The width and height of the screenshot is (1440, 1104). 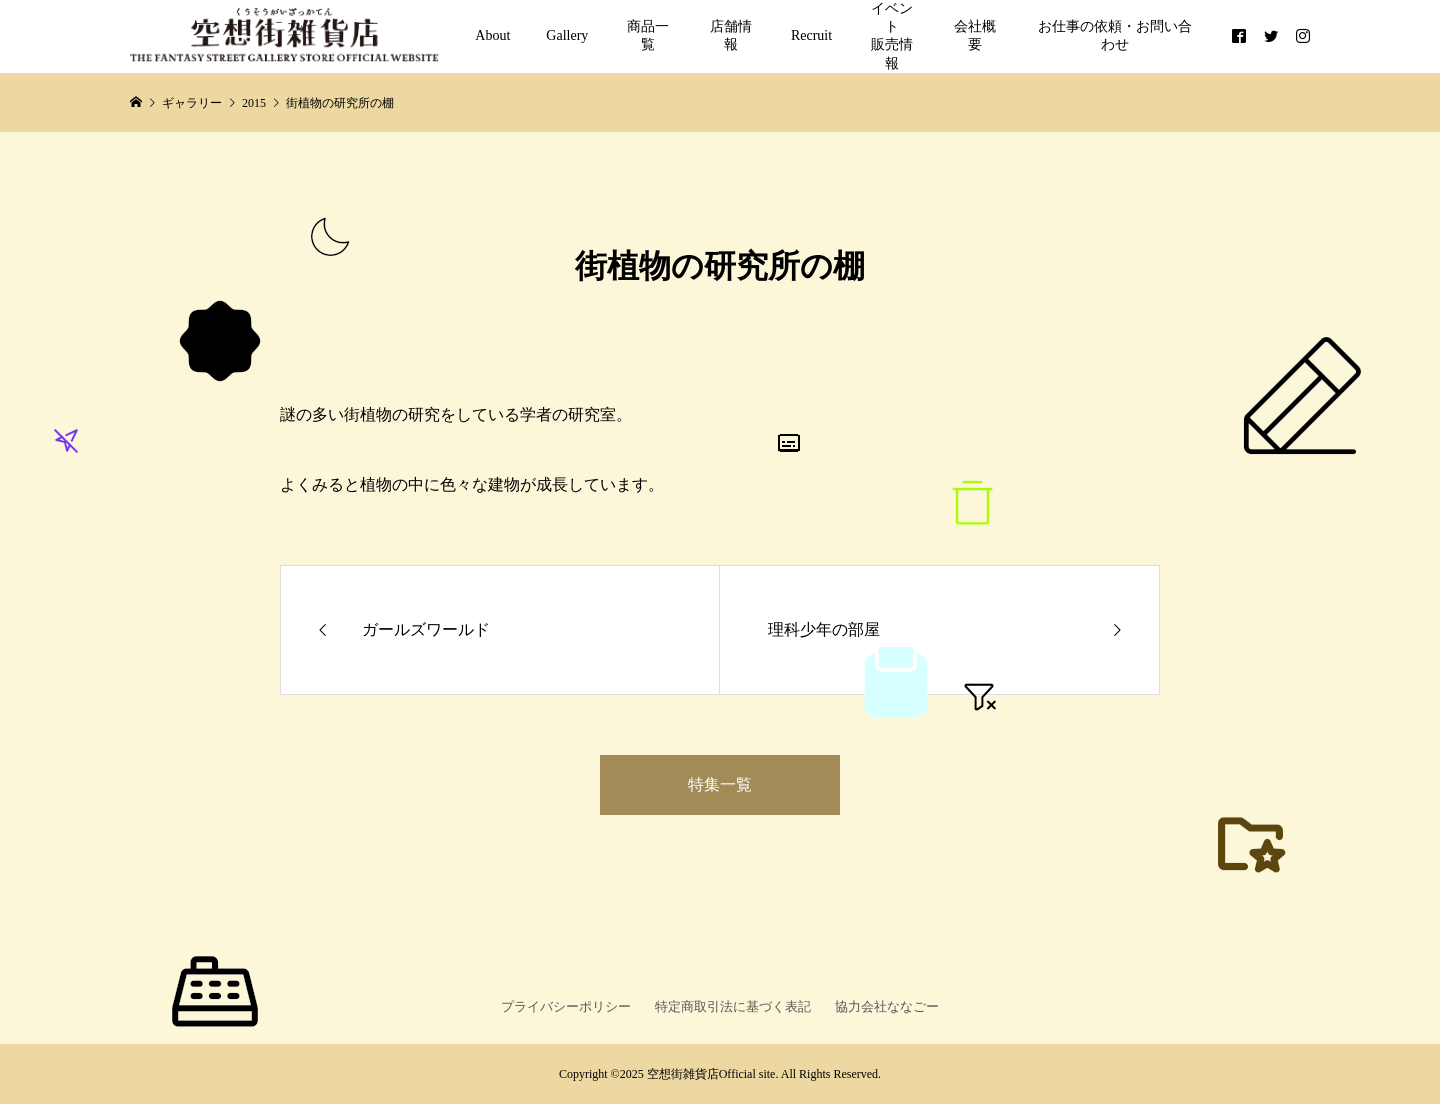 I want to click on access point of sale system, so click(x=215, y=996).